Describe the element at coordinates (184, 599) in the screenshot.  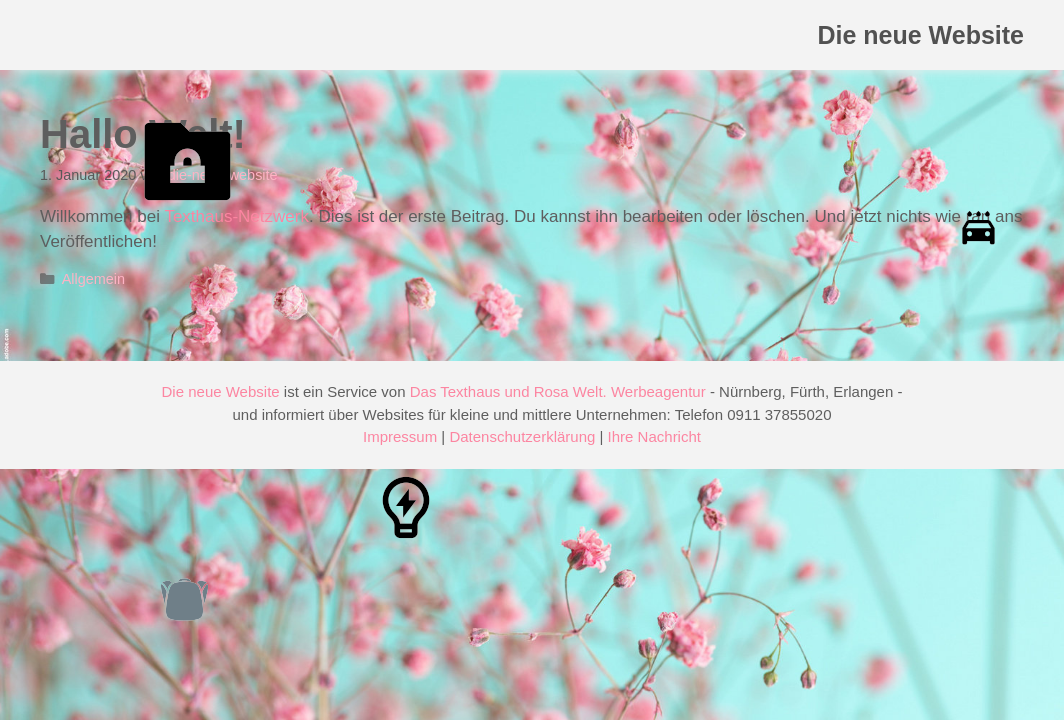
I see `visit showwcase developer portfolio platform` at that location.